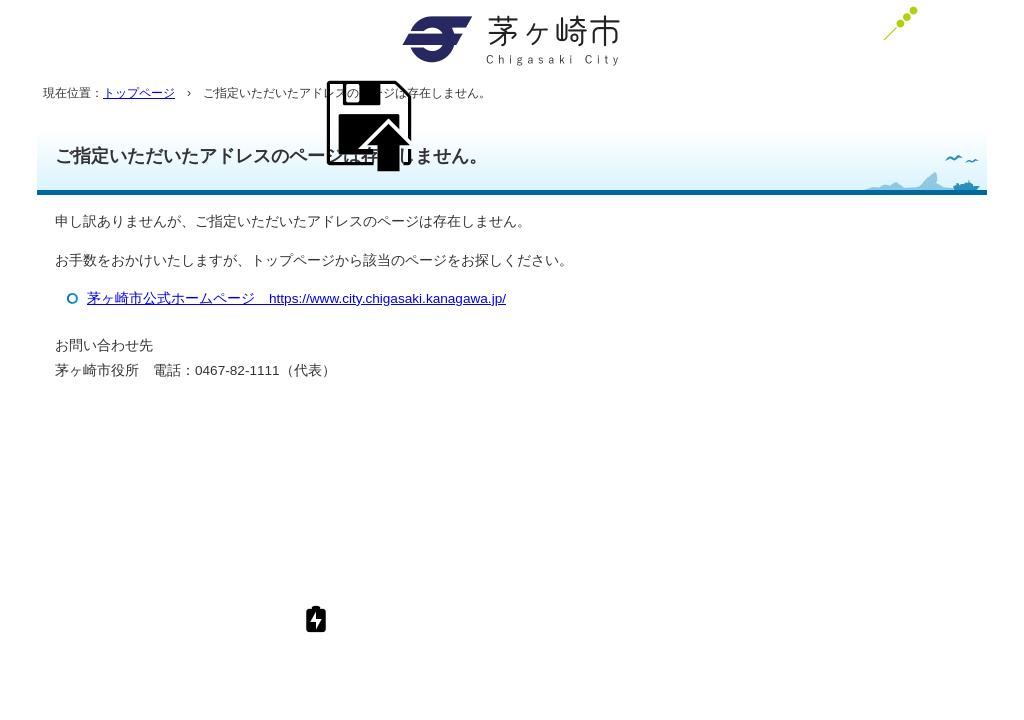 Image resolution: width=1024 pixels, height=720 pixels. I want to click on Japanese dango food item in a restaurant or food delivery app, so click(900, 23).